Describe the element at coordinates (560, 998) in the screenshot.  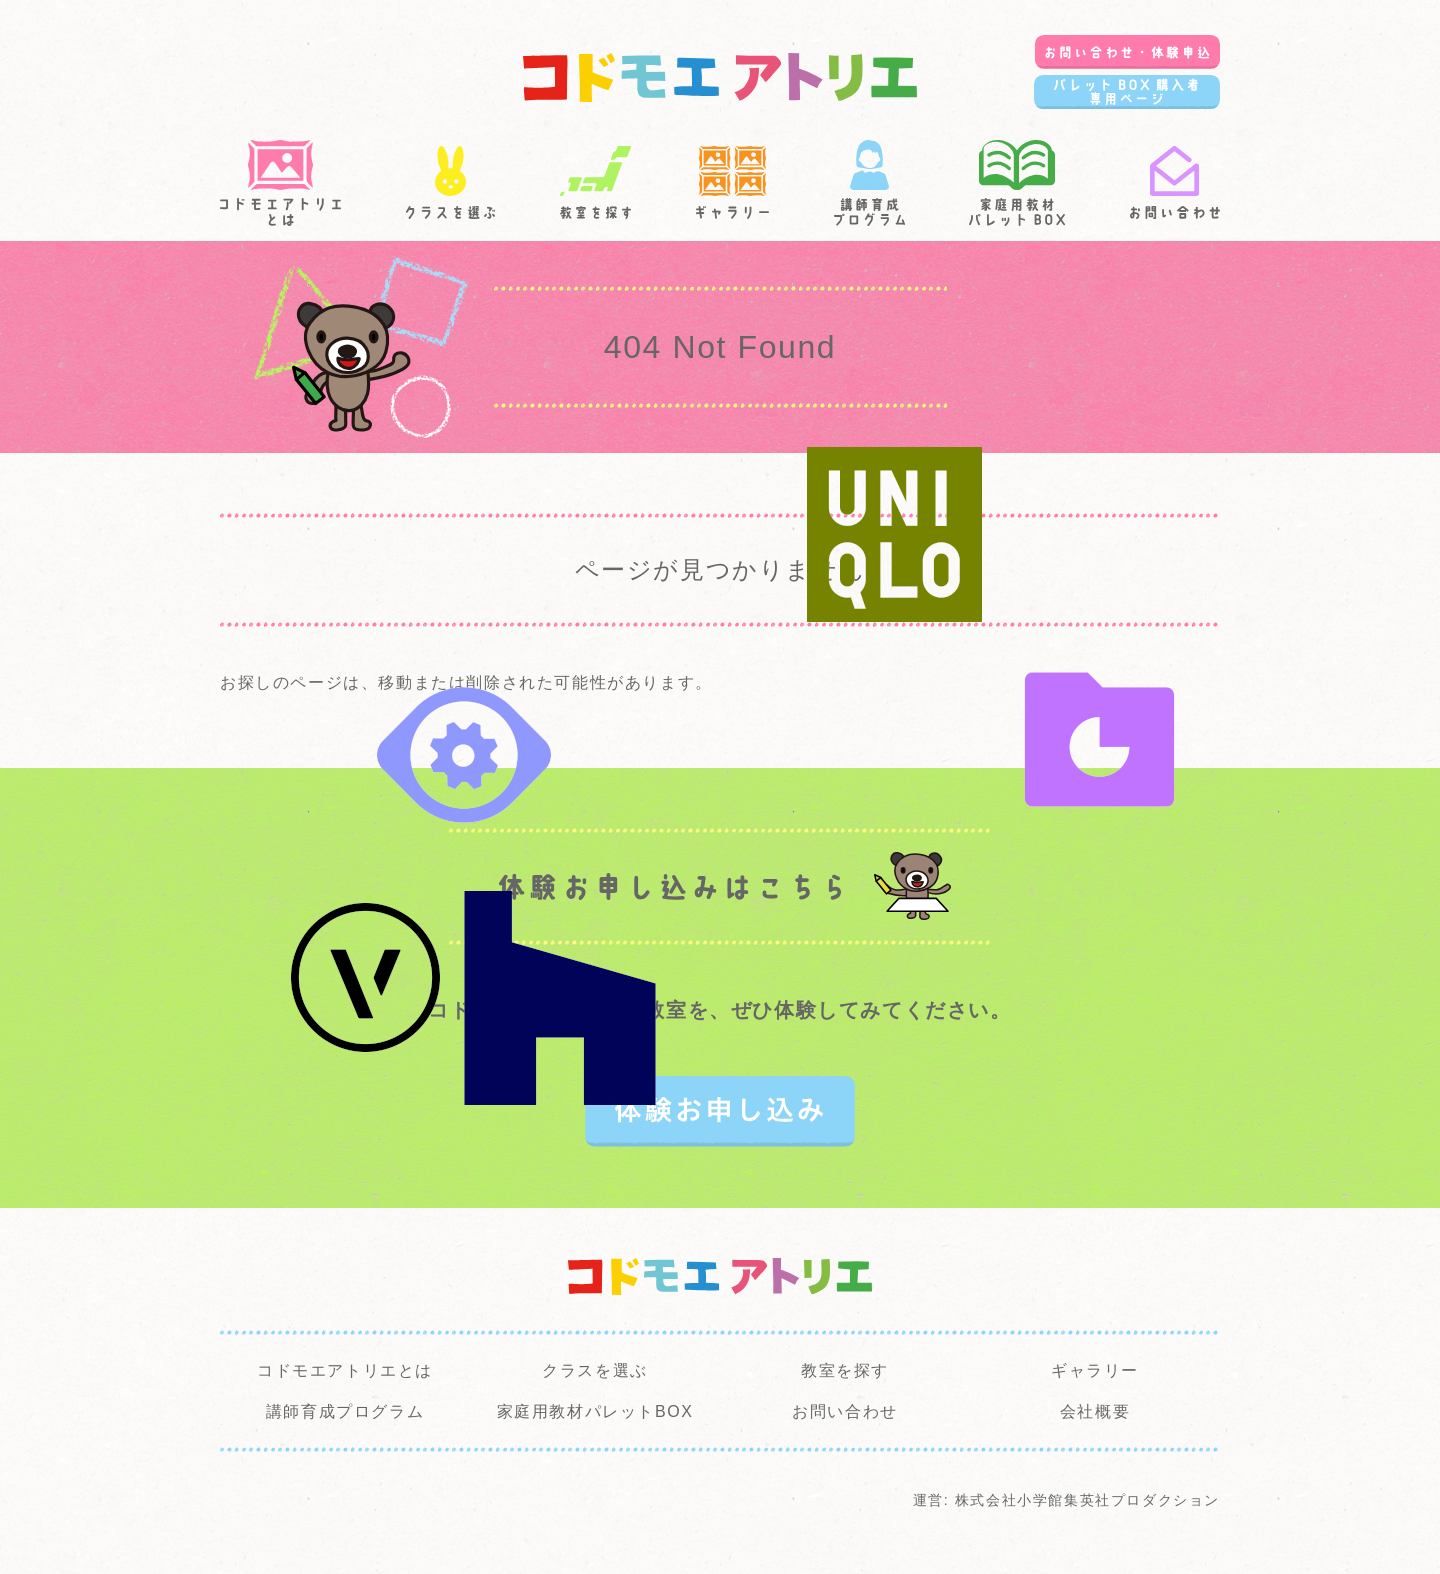
I see `open the houzz app for home design and renovation` at that location.